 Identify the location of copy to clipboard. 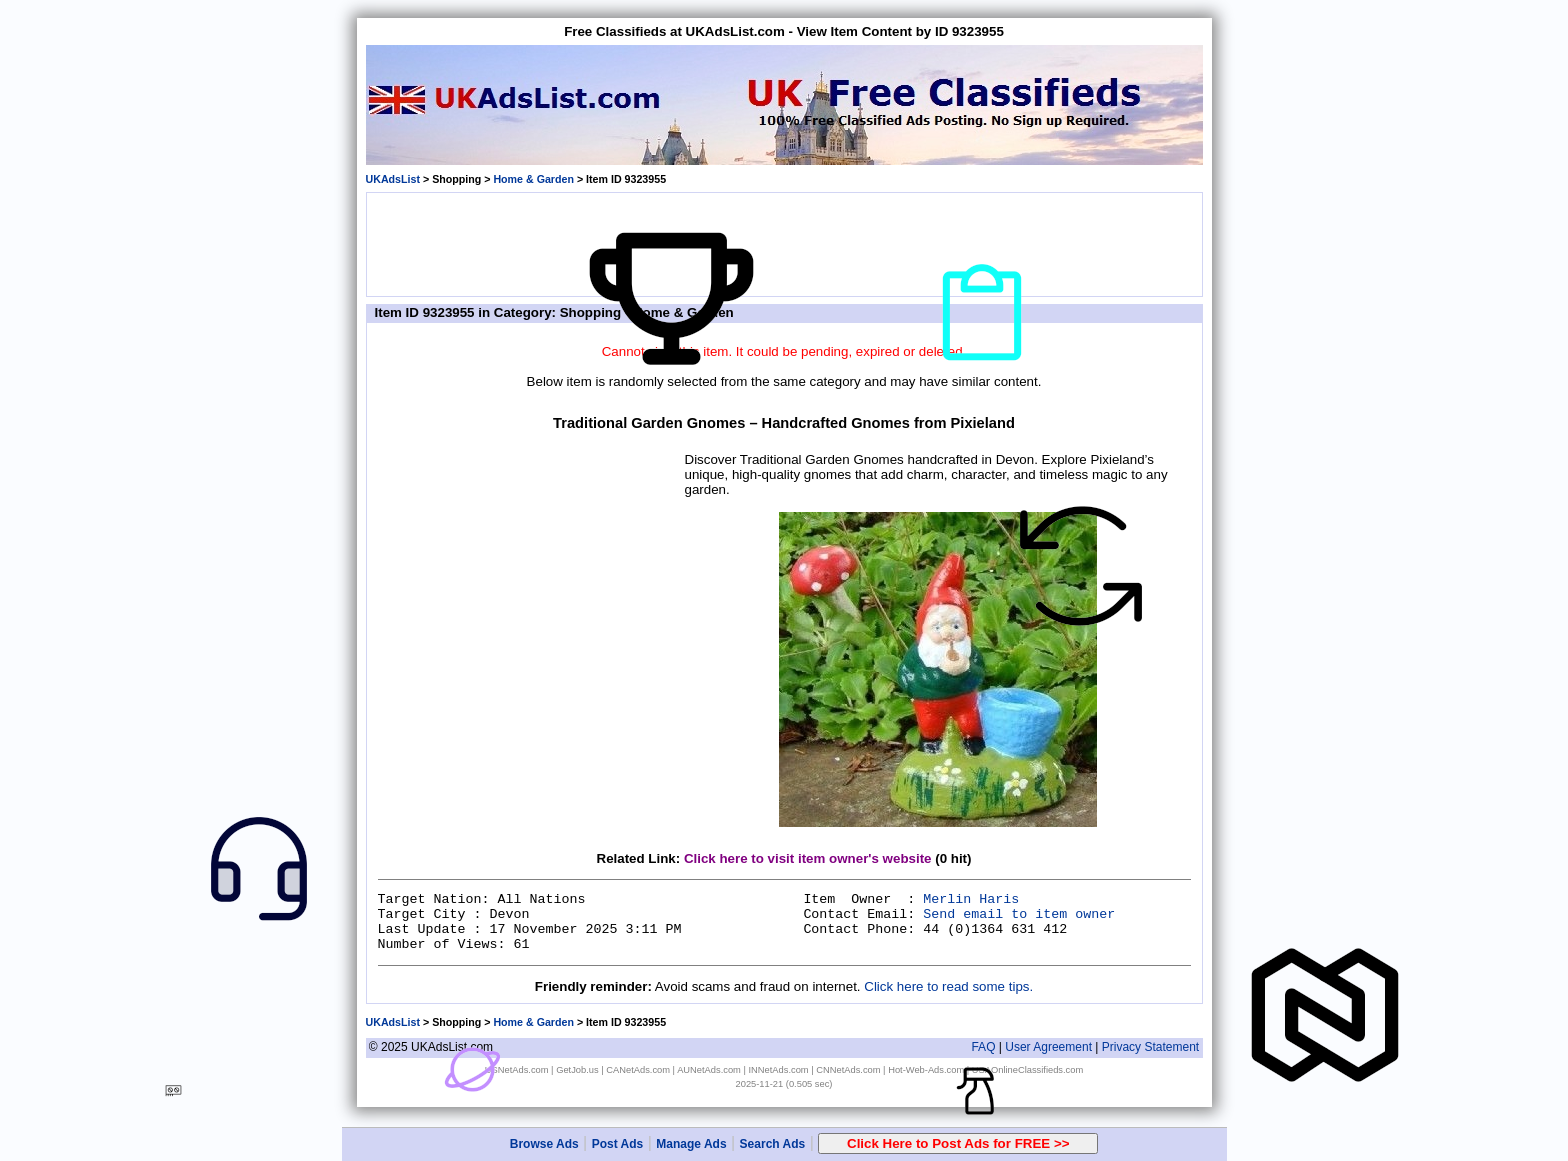
(982, 314).